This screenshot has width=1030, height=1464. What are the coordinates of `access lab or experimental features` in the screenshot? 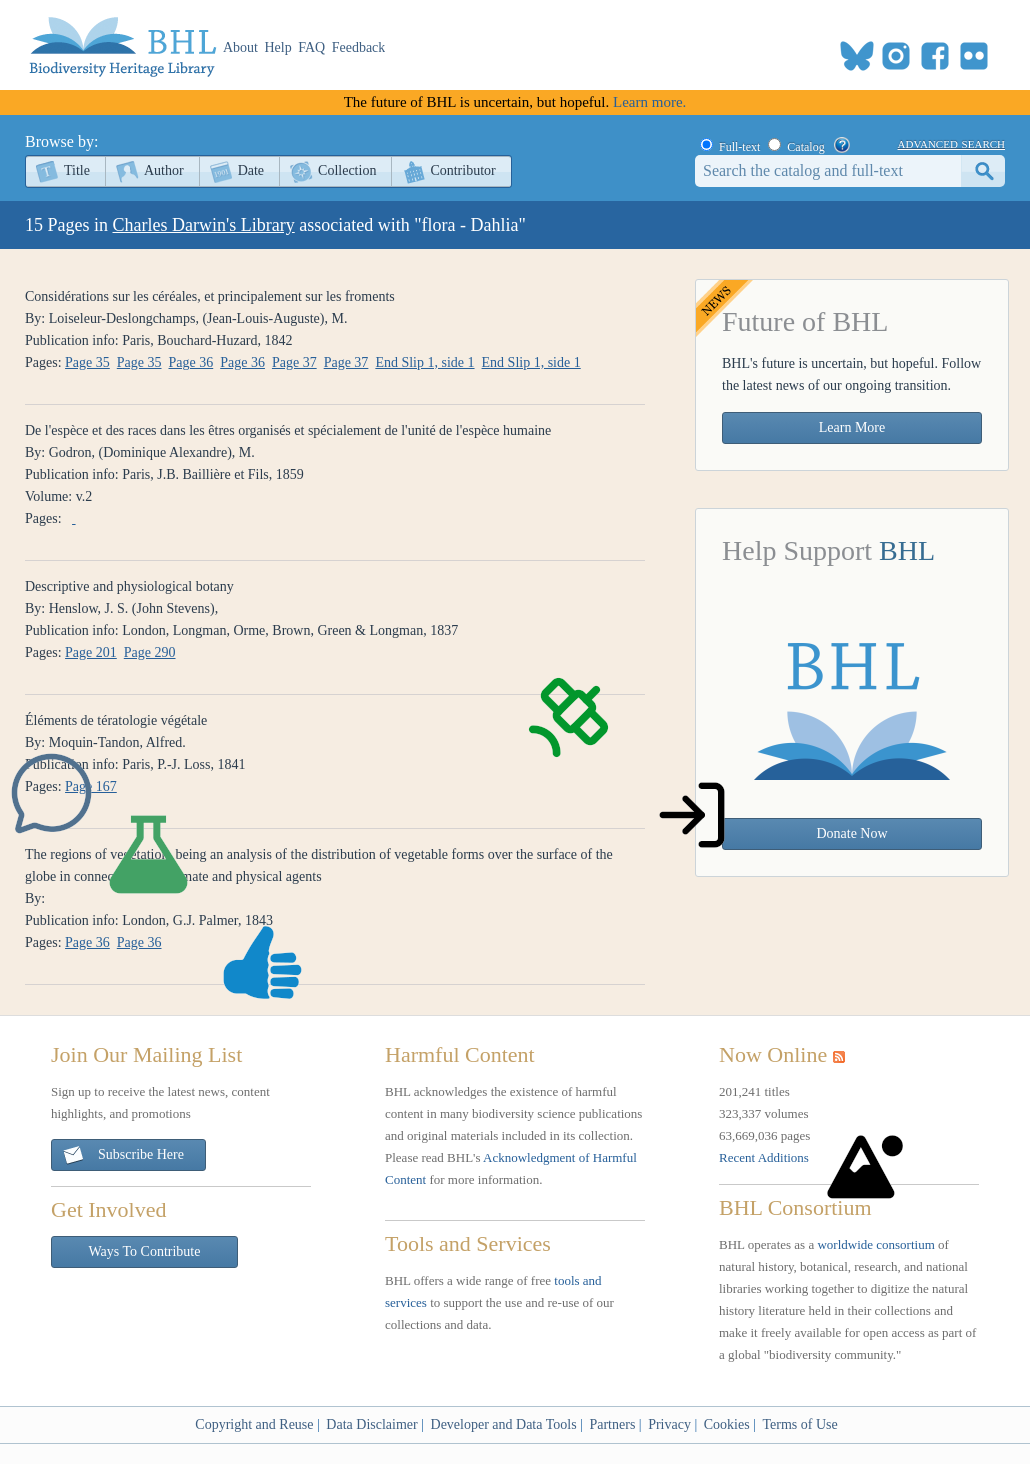 It's located at (148, 854).